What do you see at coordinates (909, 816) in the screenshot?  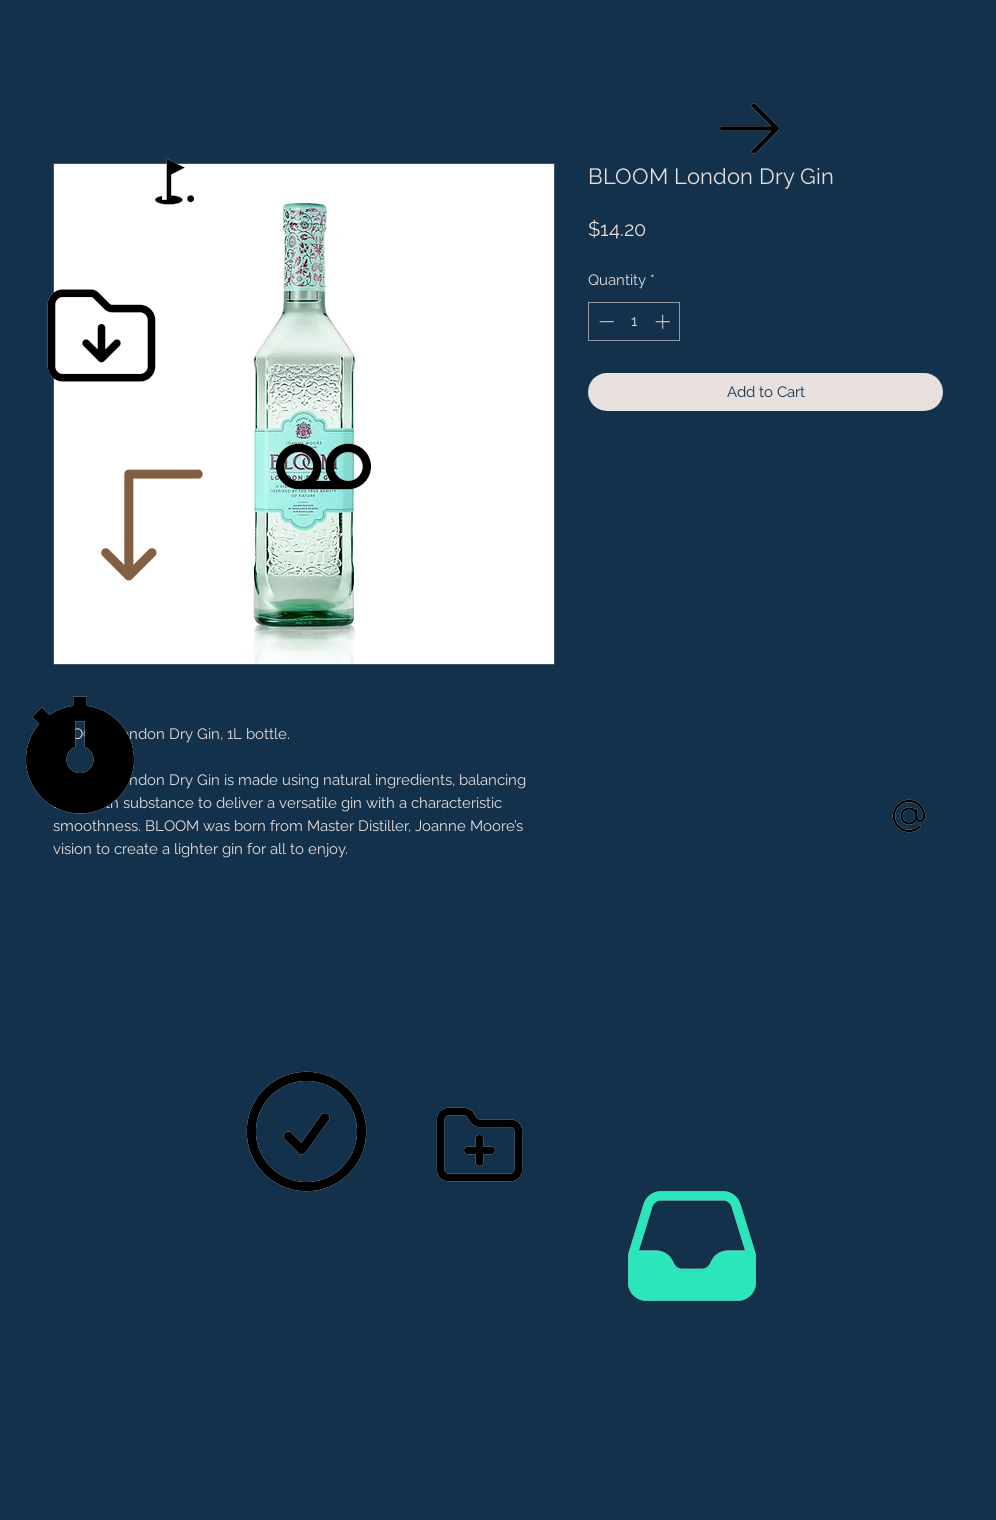 I see `mention a user or tag someone` at bounding box center [909, 816].